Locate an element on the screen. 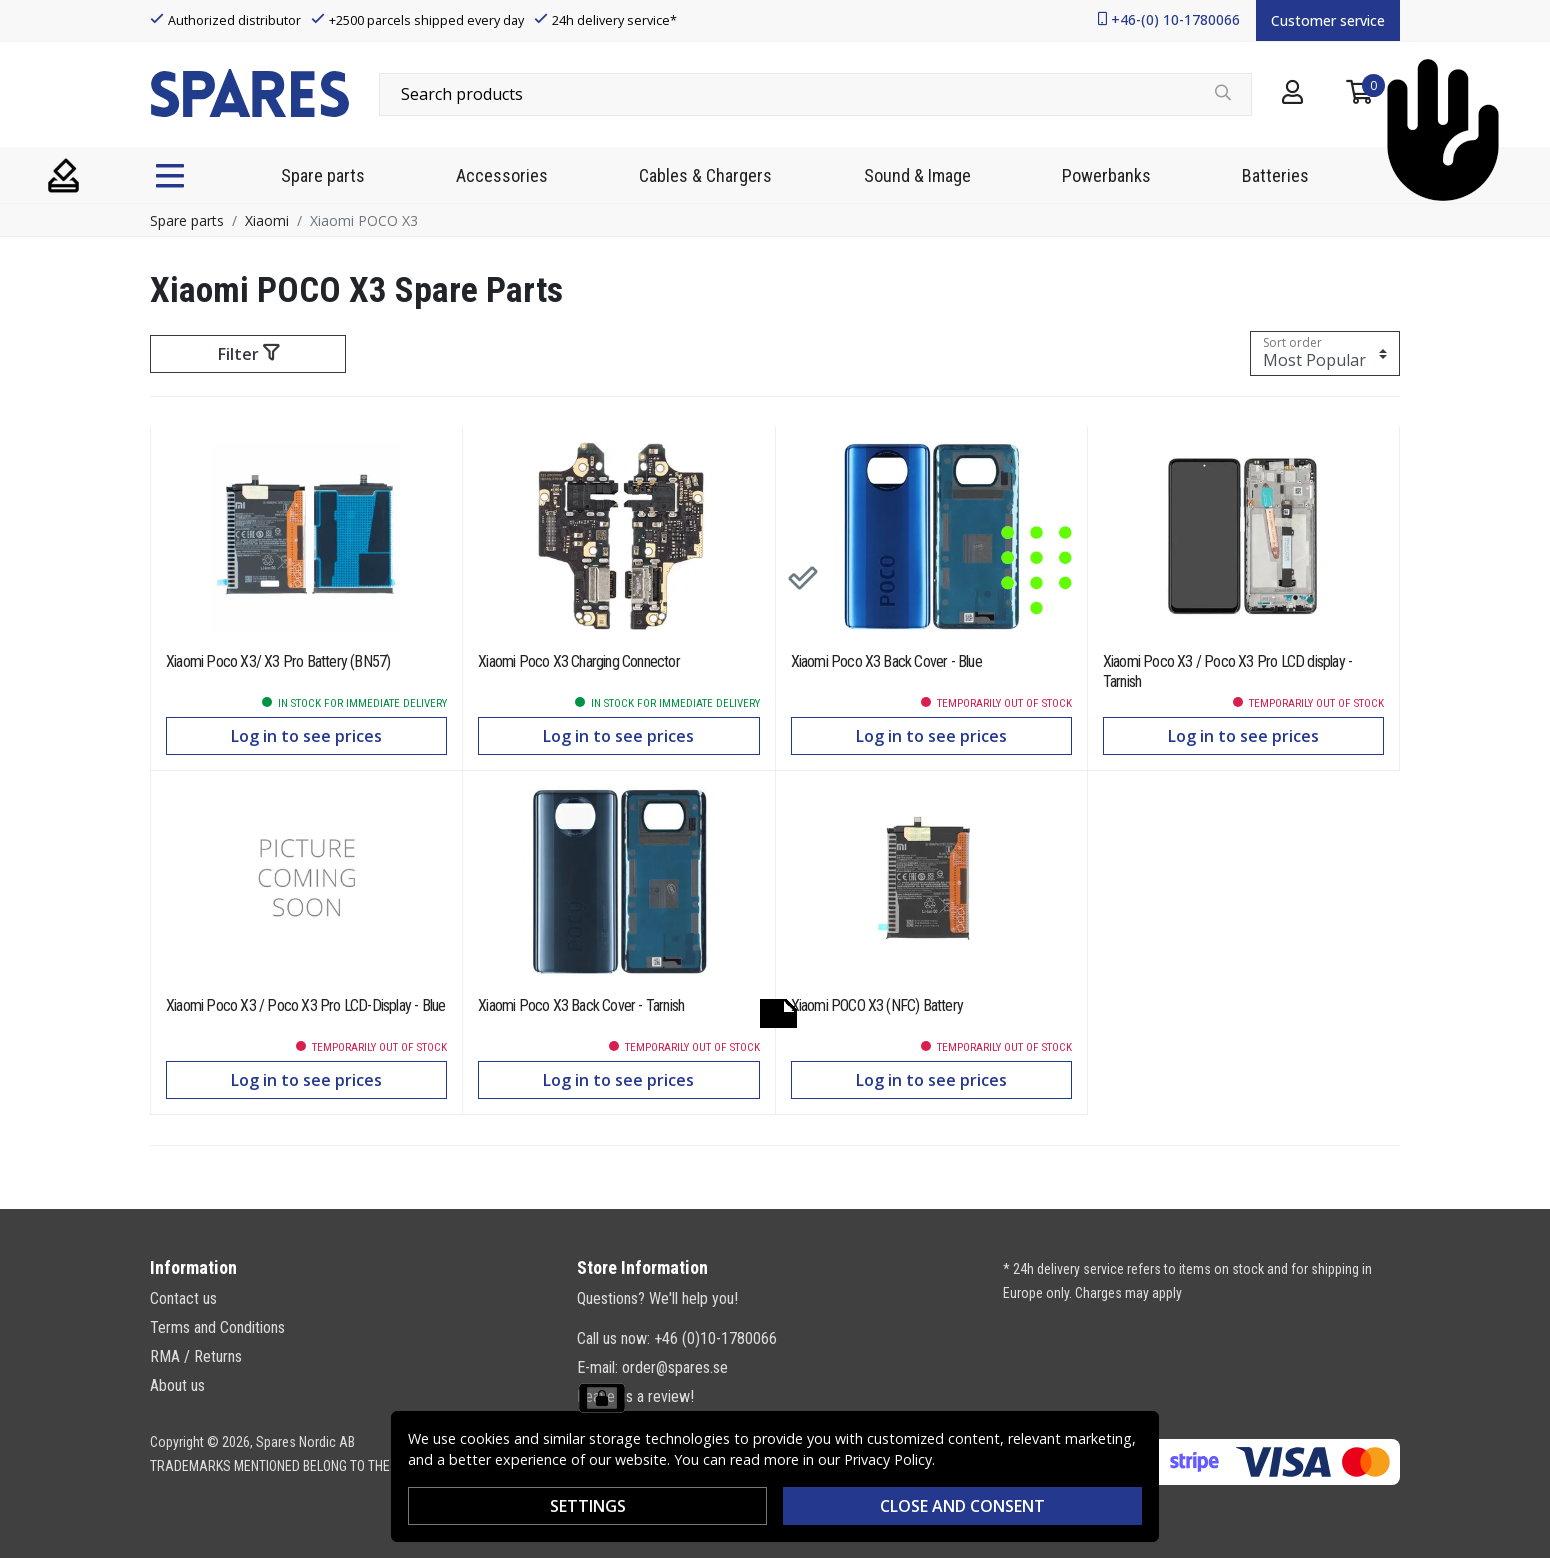  cast your vote or submit a ballot is located at coordinates (63, 175).